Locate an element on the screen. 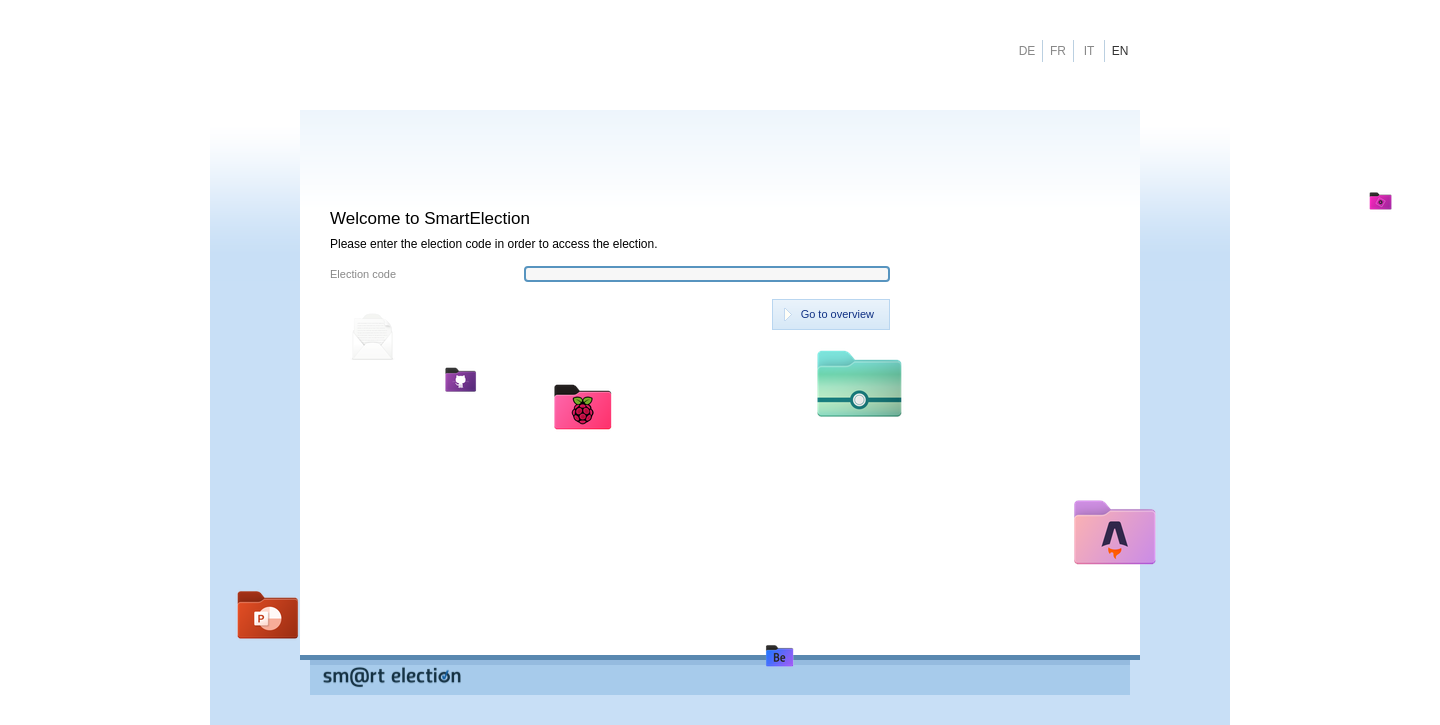 This screenshot has height=725, width=1440. indicates an email has been read is located at coordinates (372, 337).